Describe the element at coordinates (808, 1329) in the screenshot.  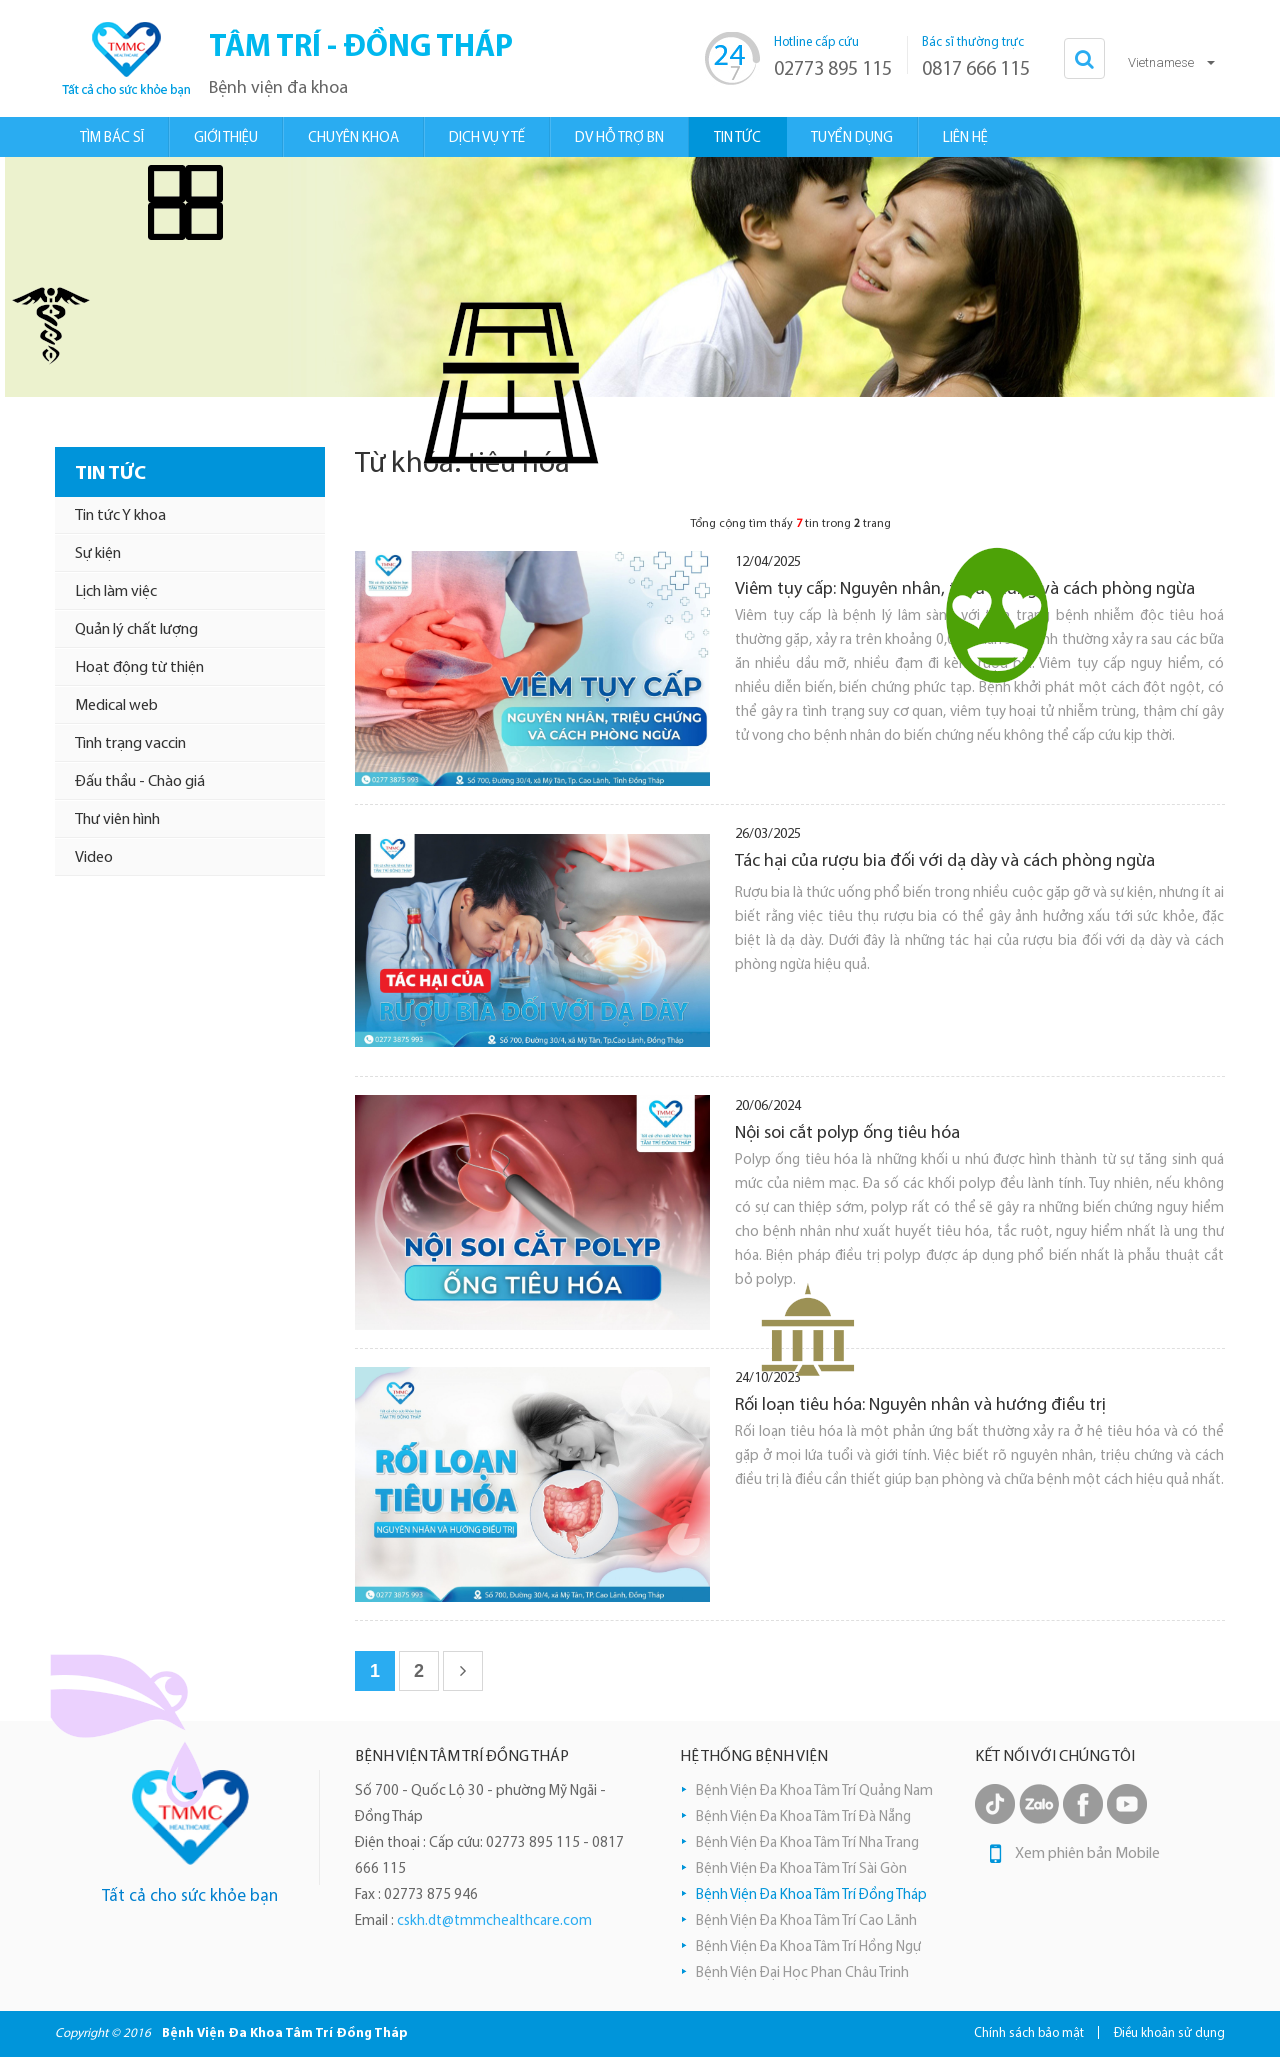
I see `access government or civic services` at that location.